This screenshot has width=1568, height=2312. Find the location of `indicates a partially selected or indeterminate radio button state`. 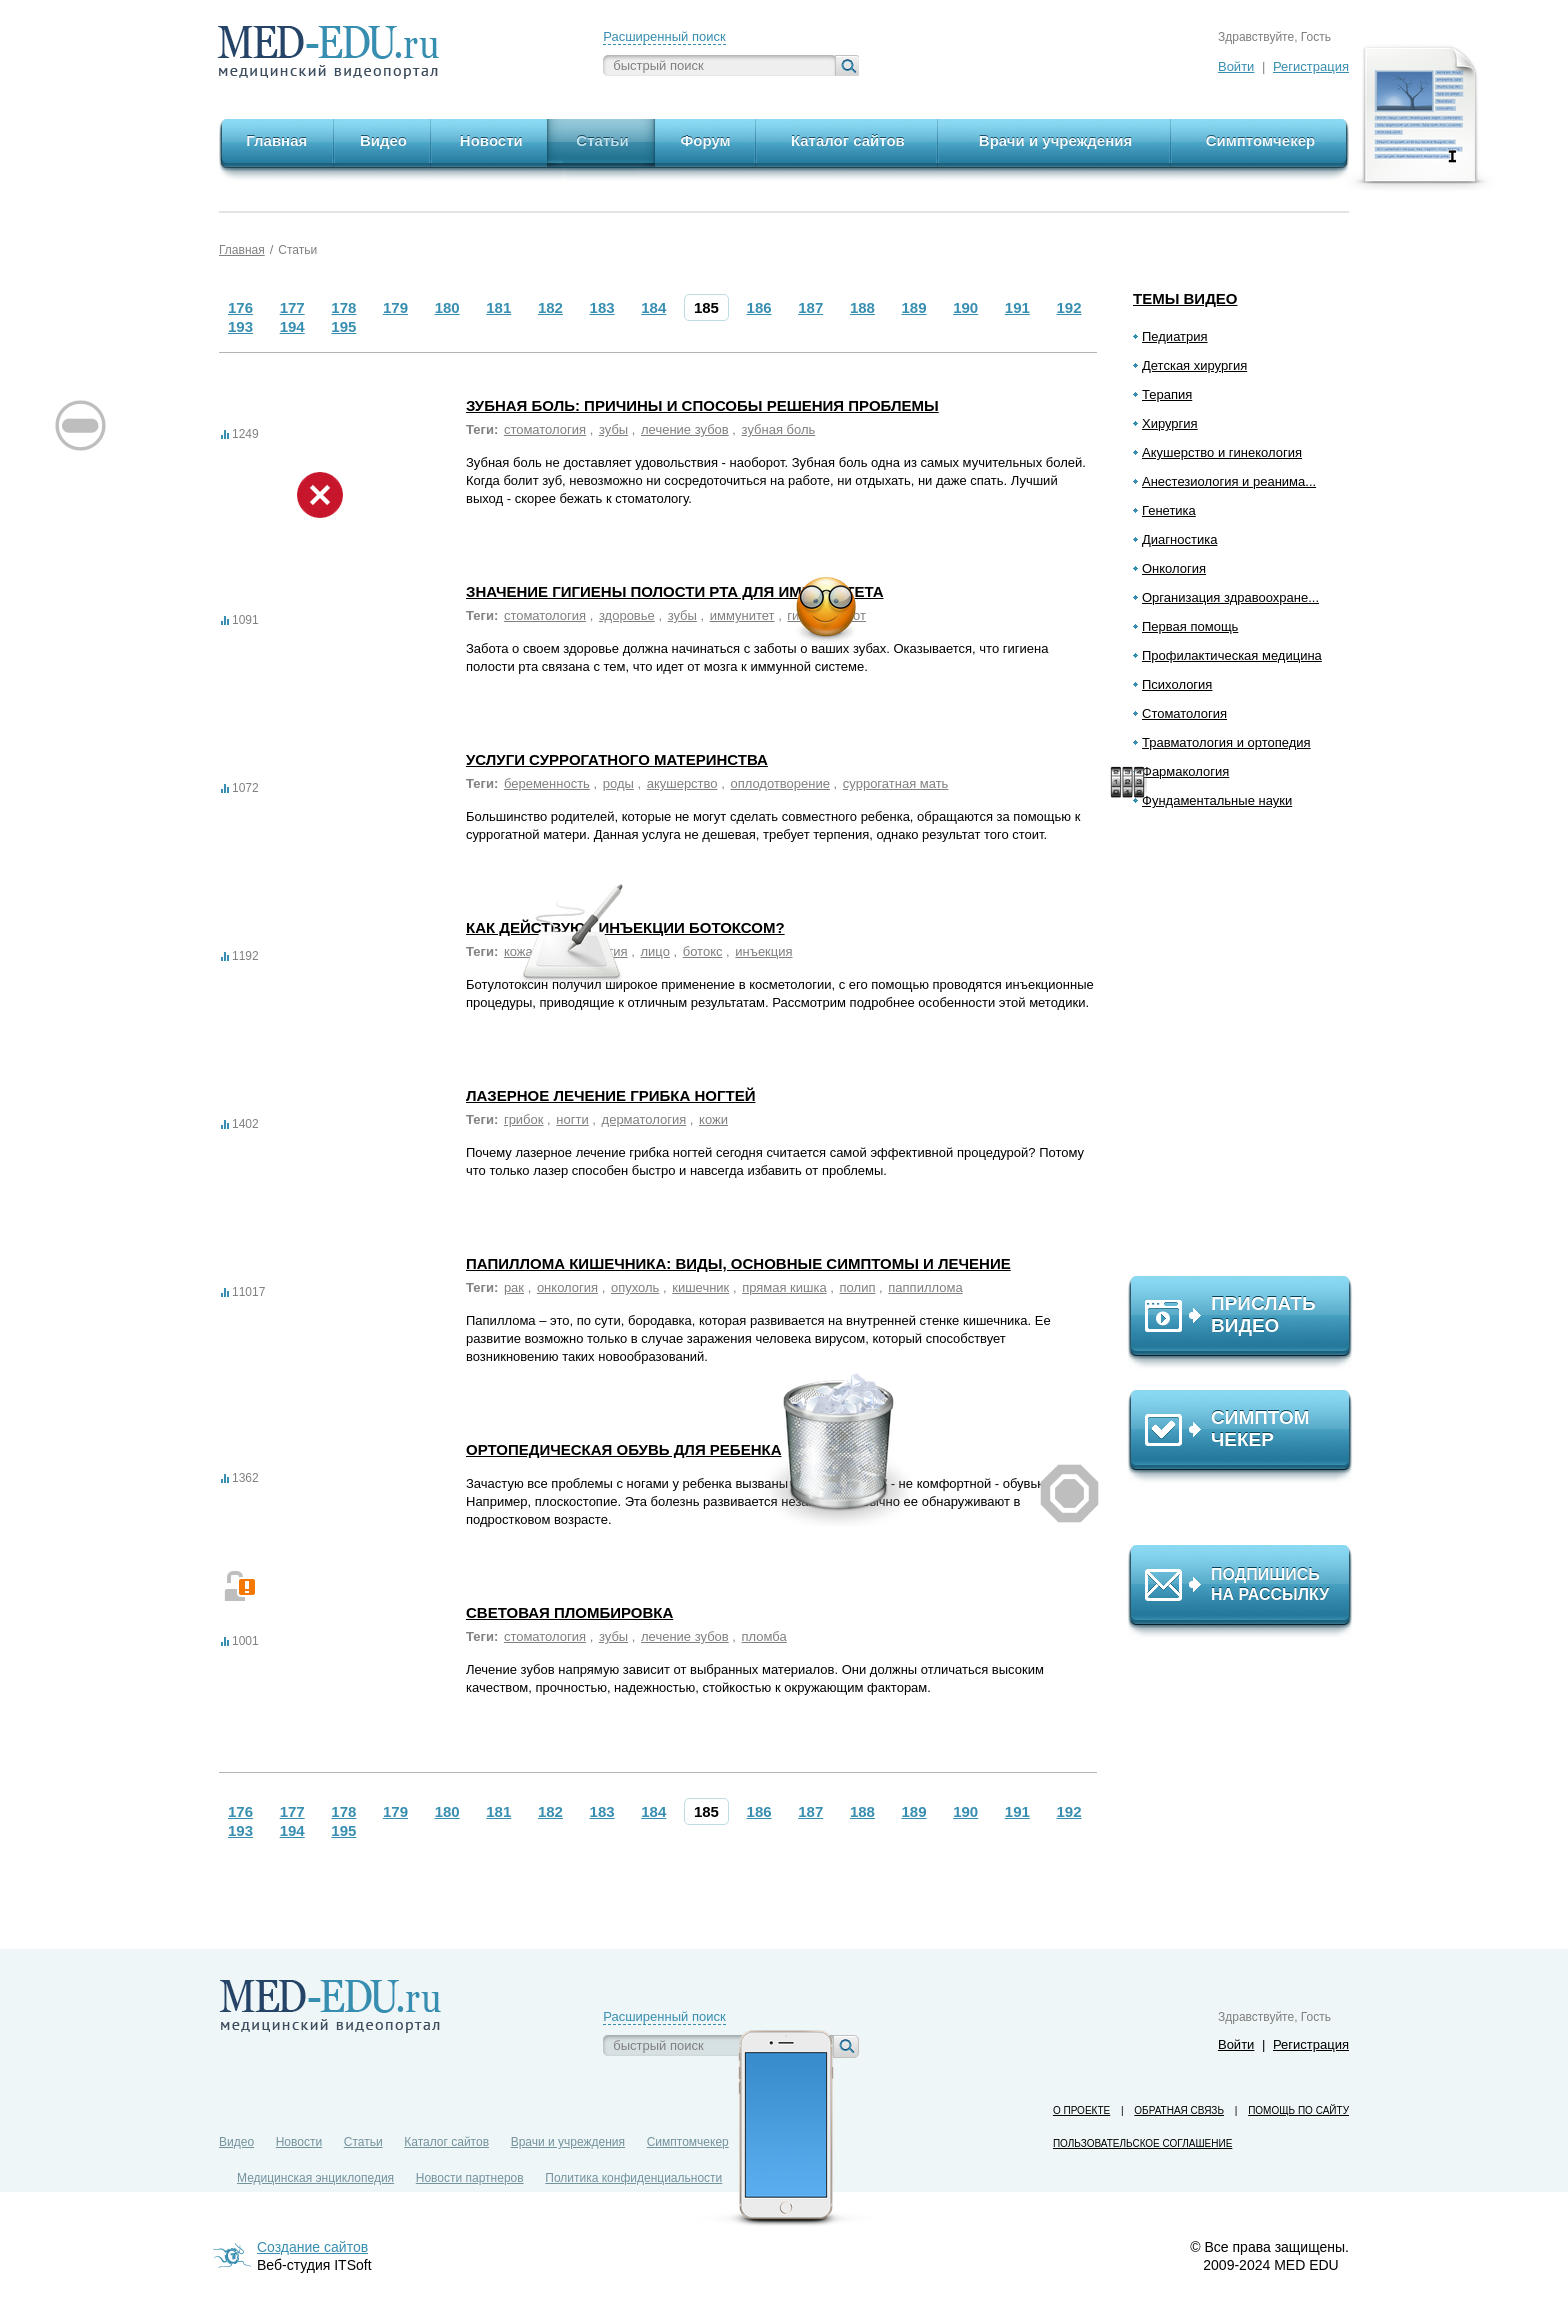

indicates a partially selected or indeterminate radio button state is located at coordinates (80, 425).